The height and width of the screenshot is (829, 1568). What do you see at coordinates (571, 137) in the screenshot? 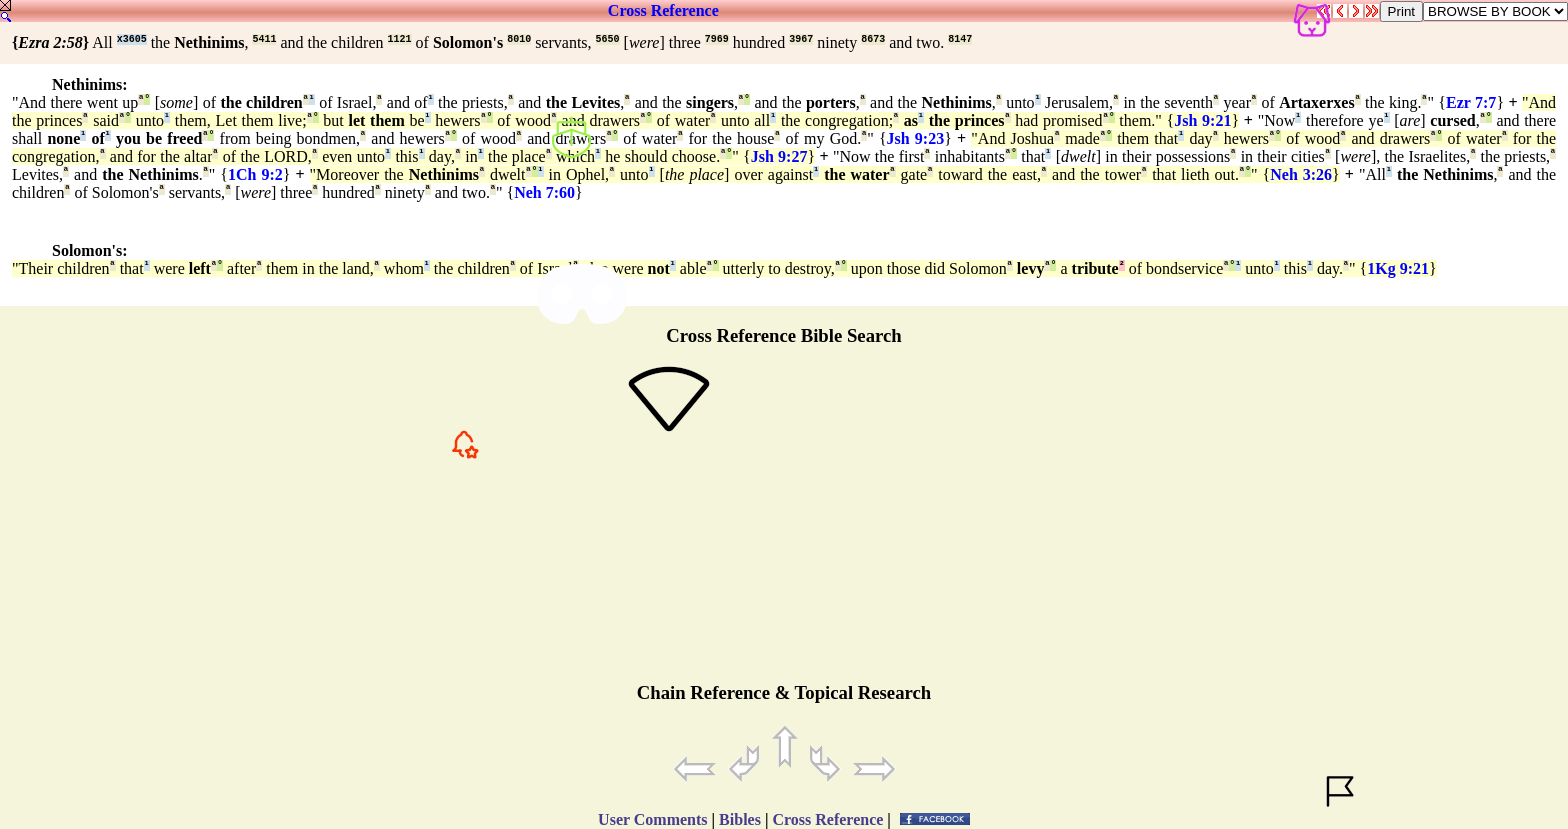
I see `access boat or marine transportation options` at bounding box center [571, 137].